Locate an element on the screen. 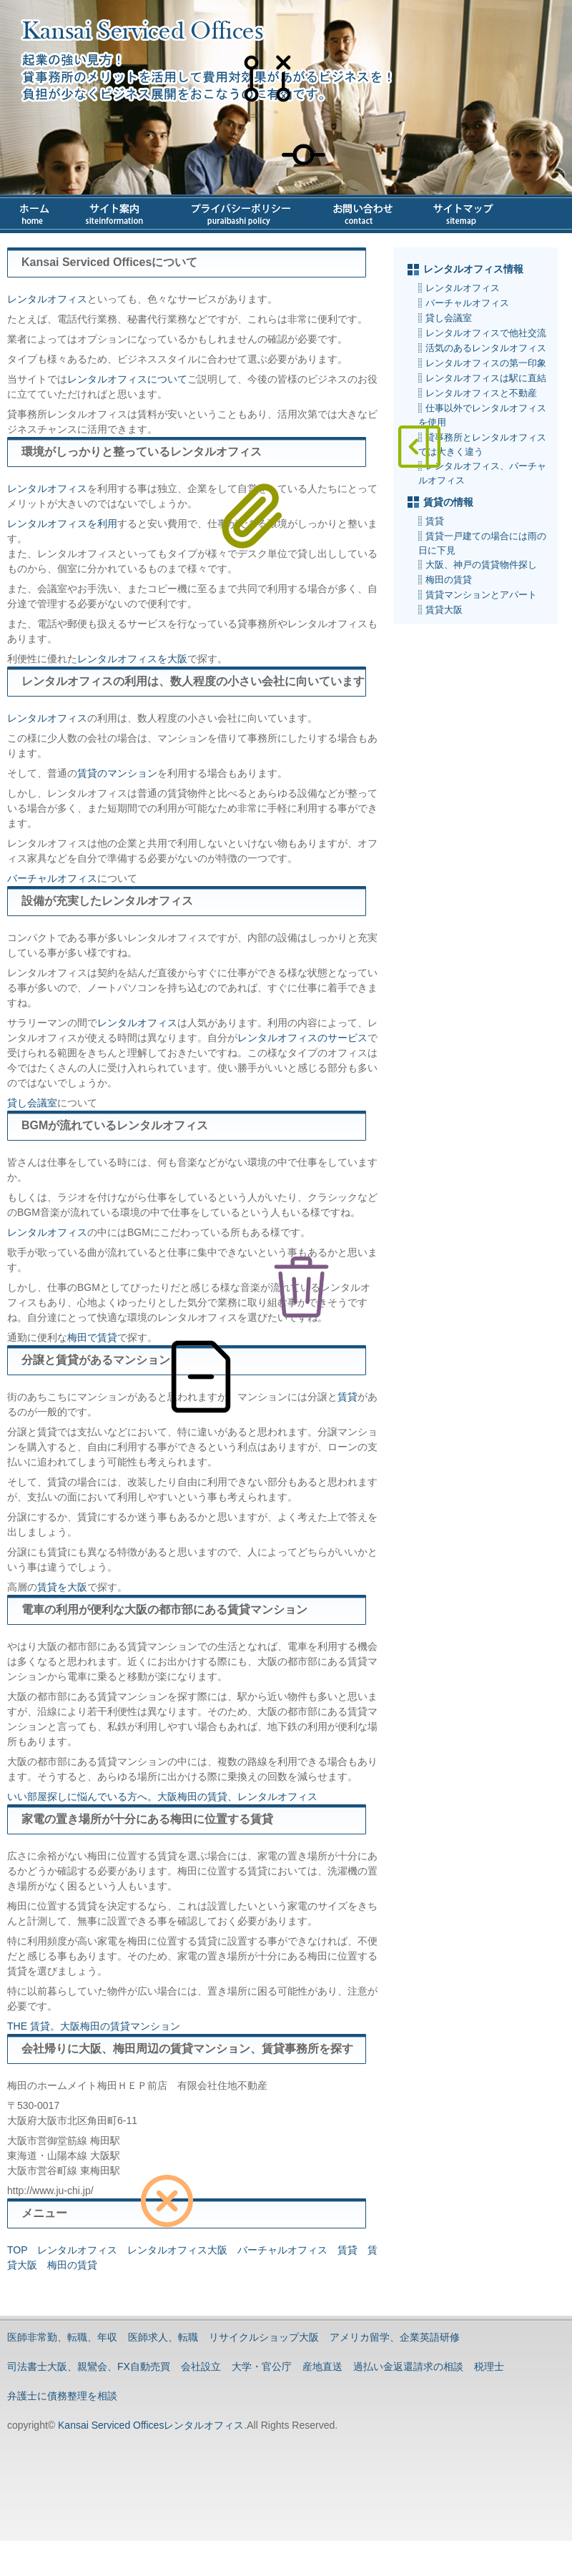  attach a file to your message is located at coordinates (251, 515).